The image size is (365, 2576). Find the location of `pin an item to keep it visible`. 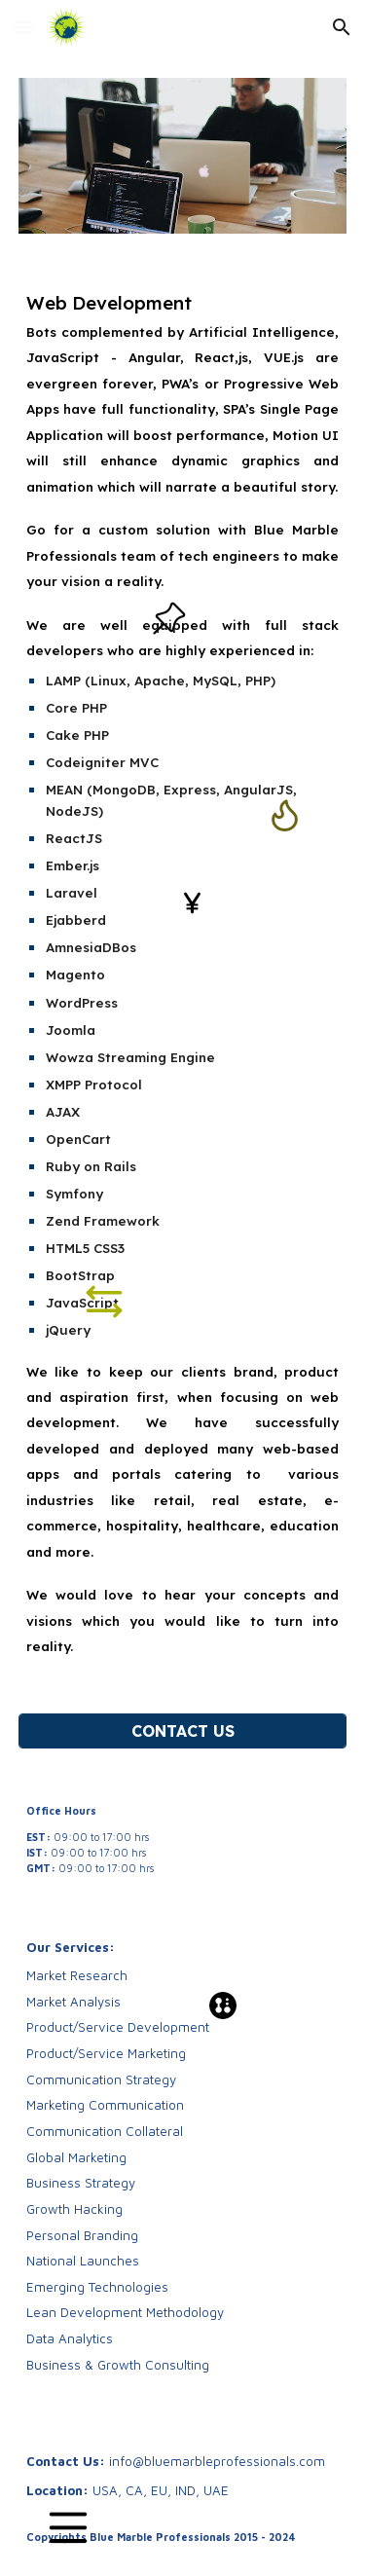

pin an item to keep it visible is located at coordinates (168, 619).